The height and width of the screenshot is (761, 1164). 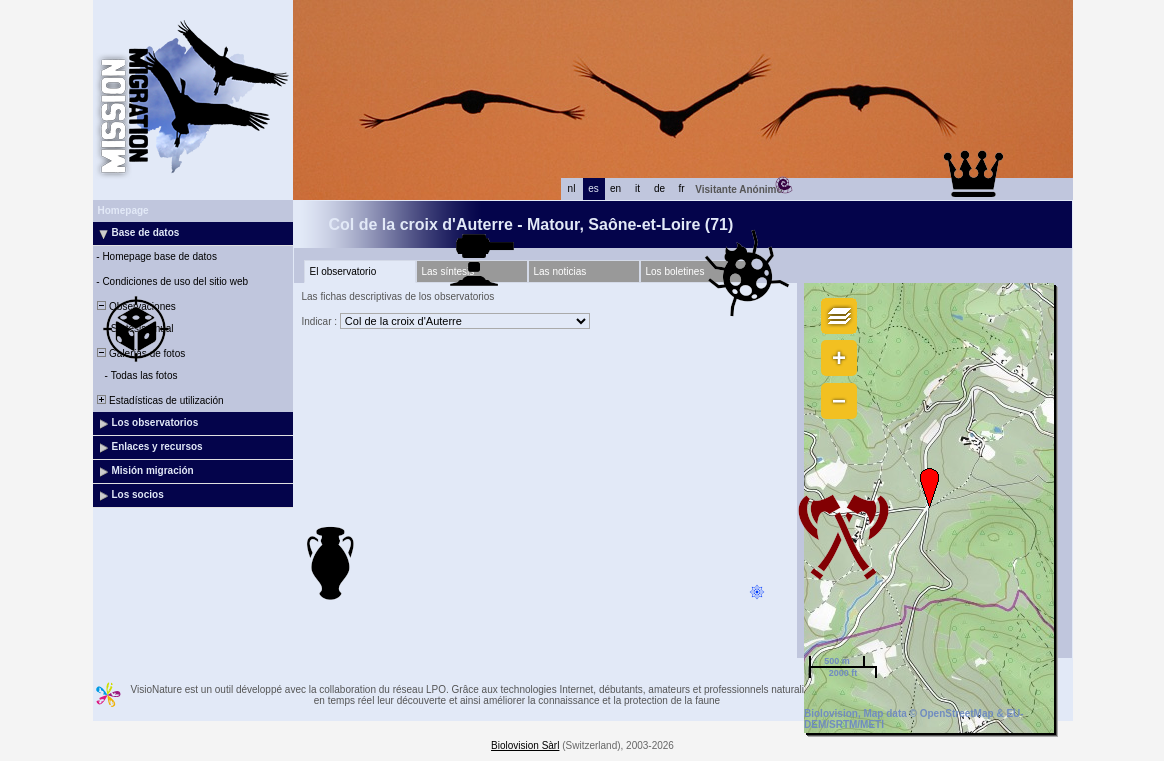 I want to click on decorative badge or achievement emblem, so click(x=757, y=592).